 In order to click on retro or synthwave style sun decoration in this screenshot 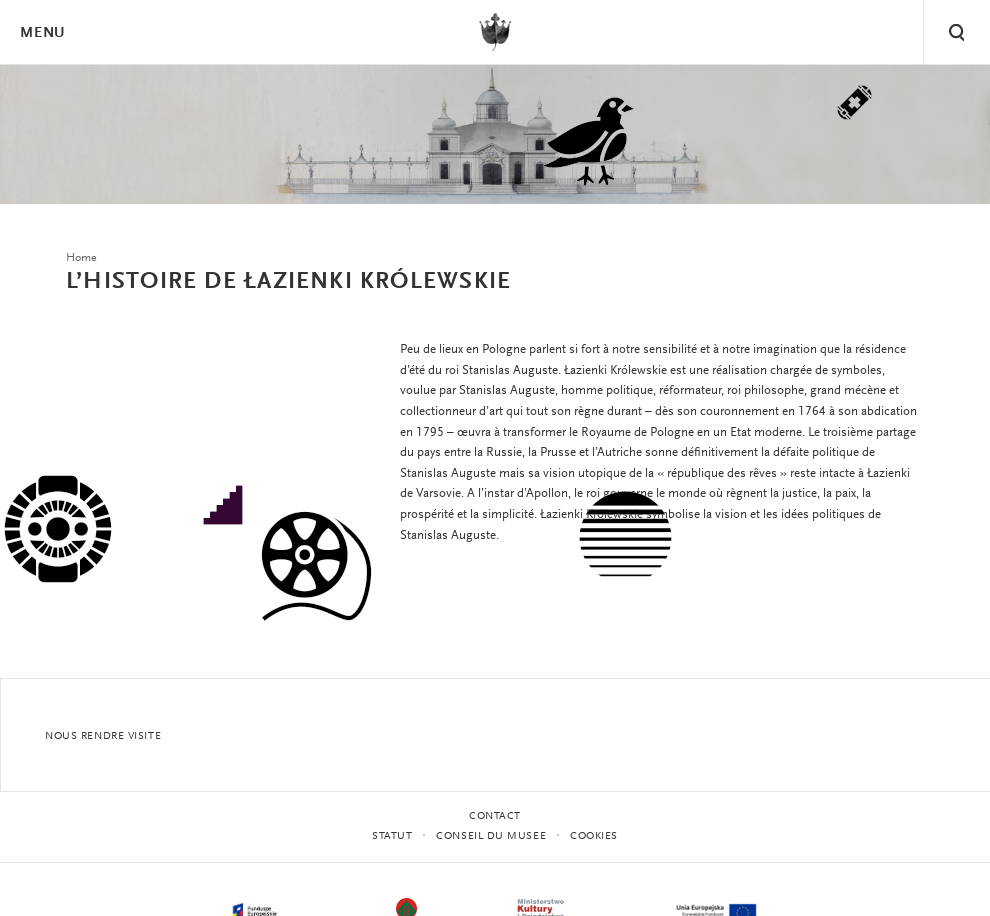, I will do `click(625, 537)`.